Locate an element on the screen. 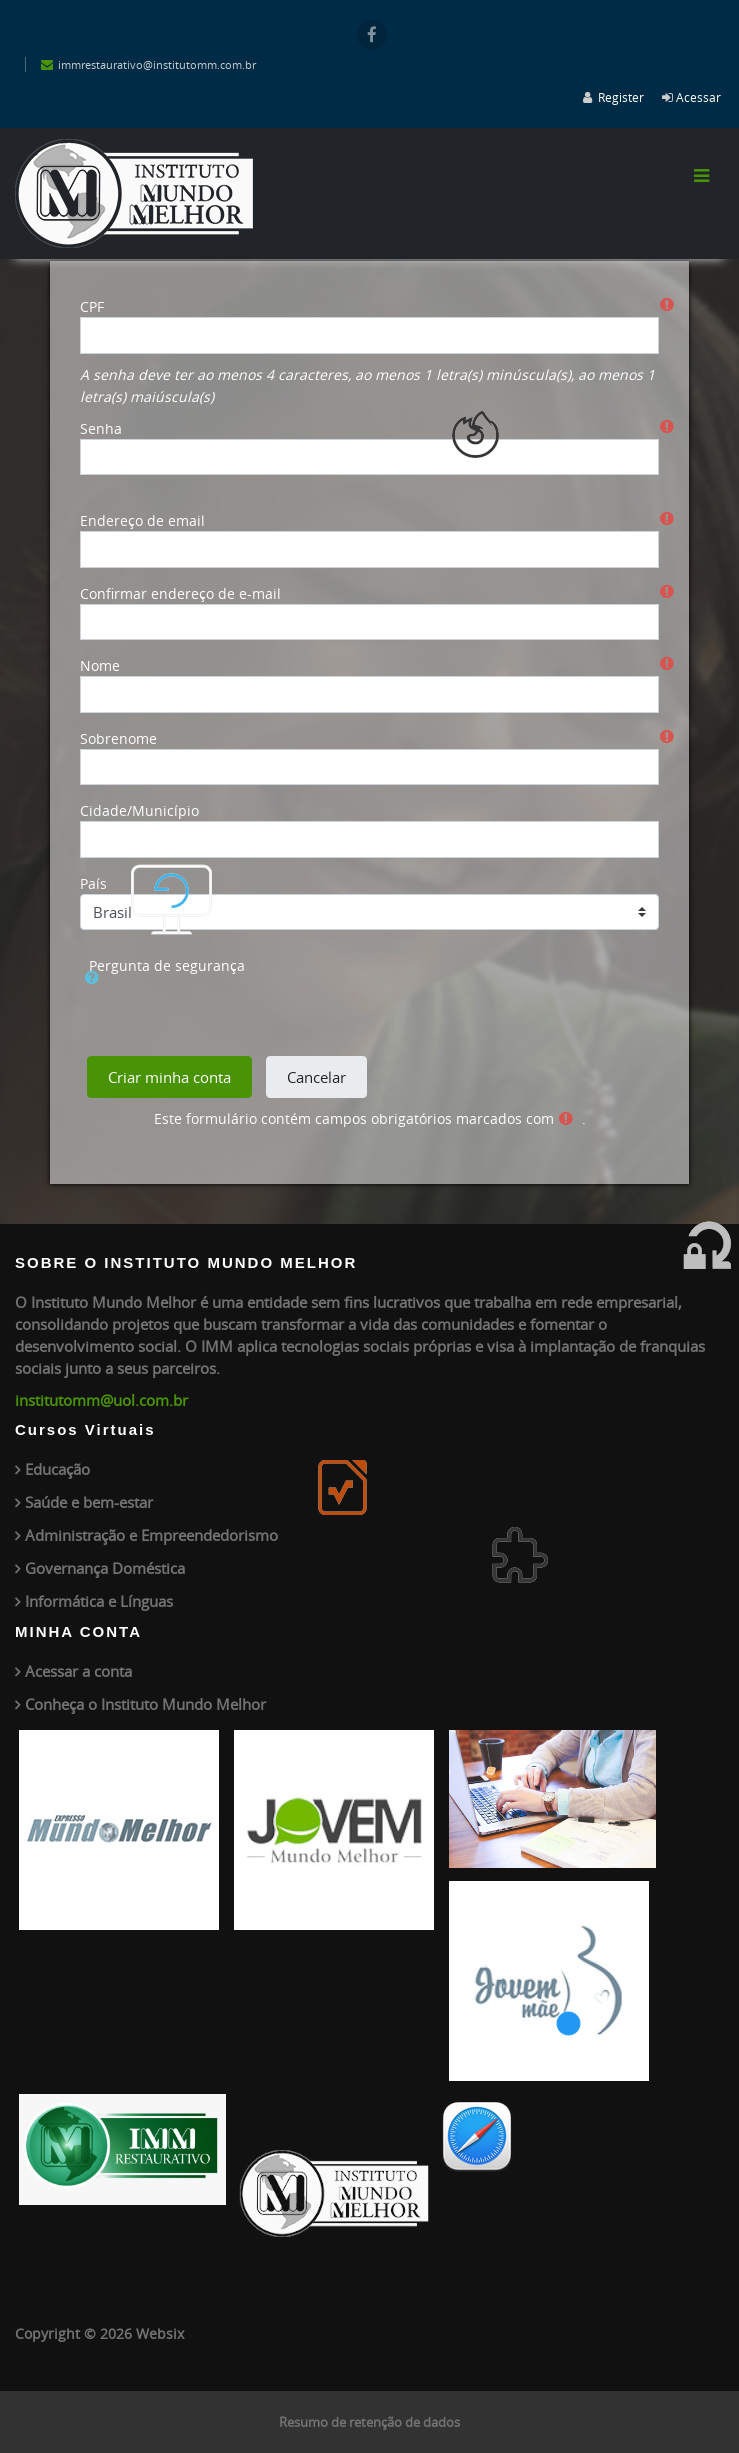  indicates a new or unread item is located at coordinates (568, 2023).